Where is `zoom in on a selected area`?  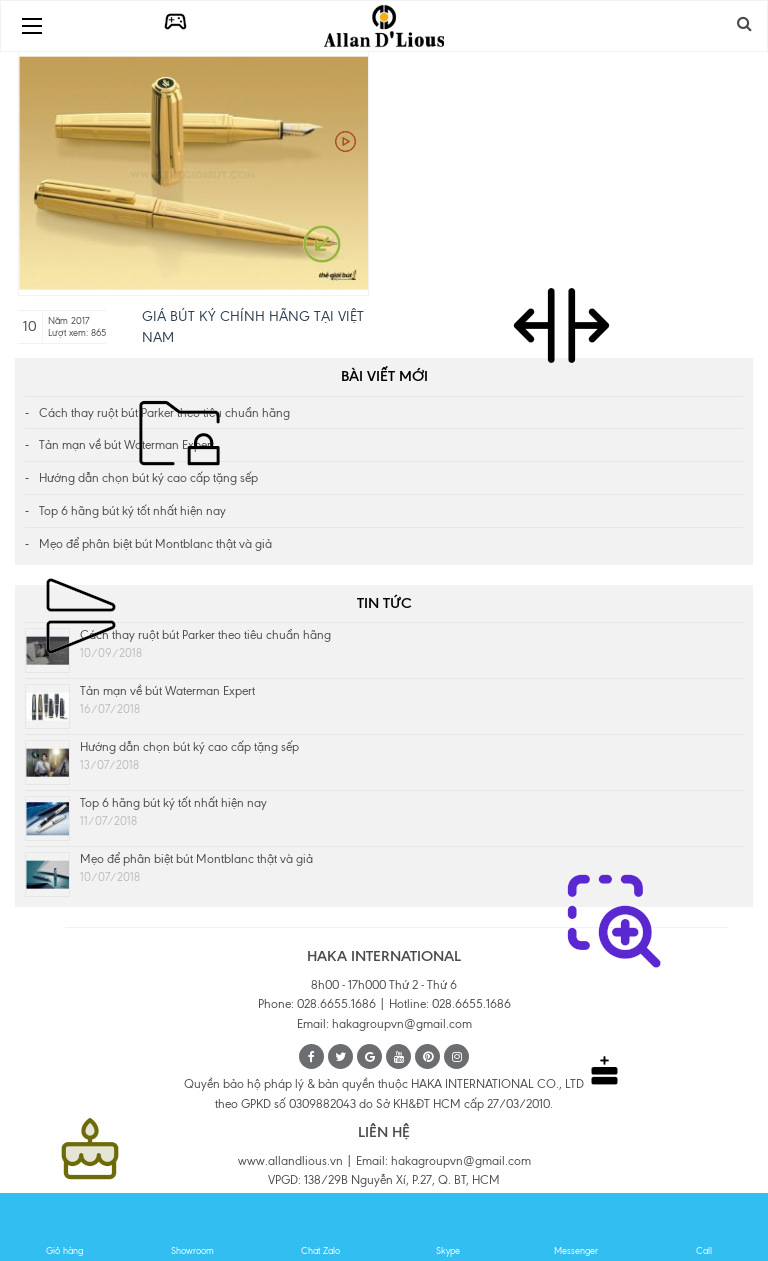
zoom in on a selected area is located at coordinates (612, 919).